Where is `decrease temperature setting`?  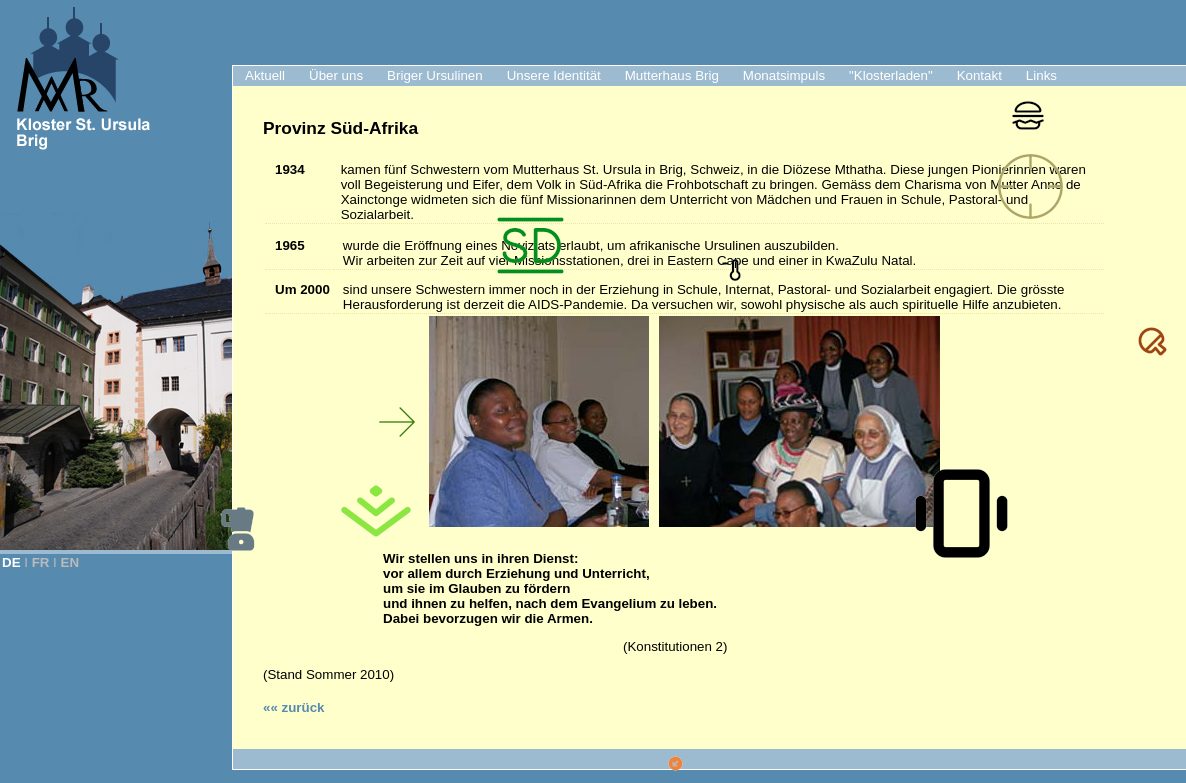
decrease temperature setting is located at coordinates (733, 270).